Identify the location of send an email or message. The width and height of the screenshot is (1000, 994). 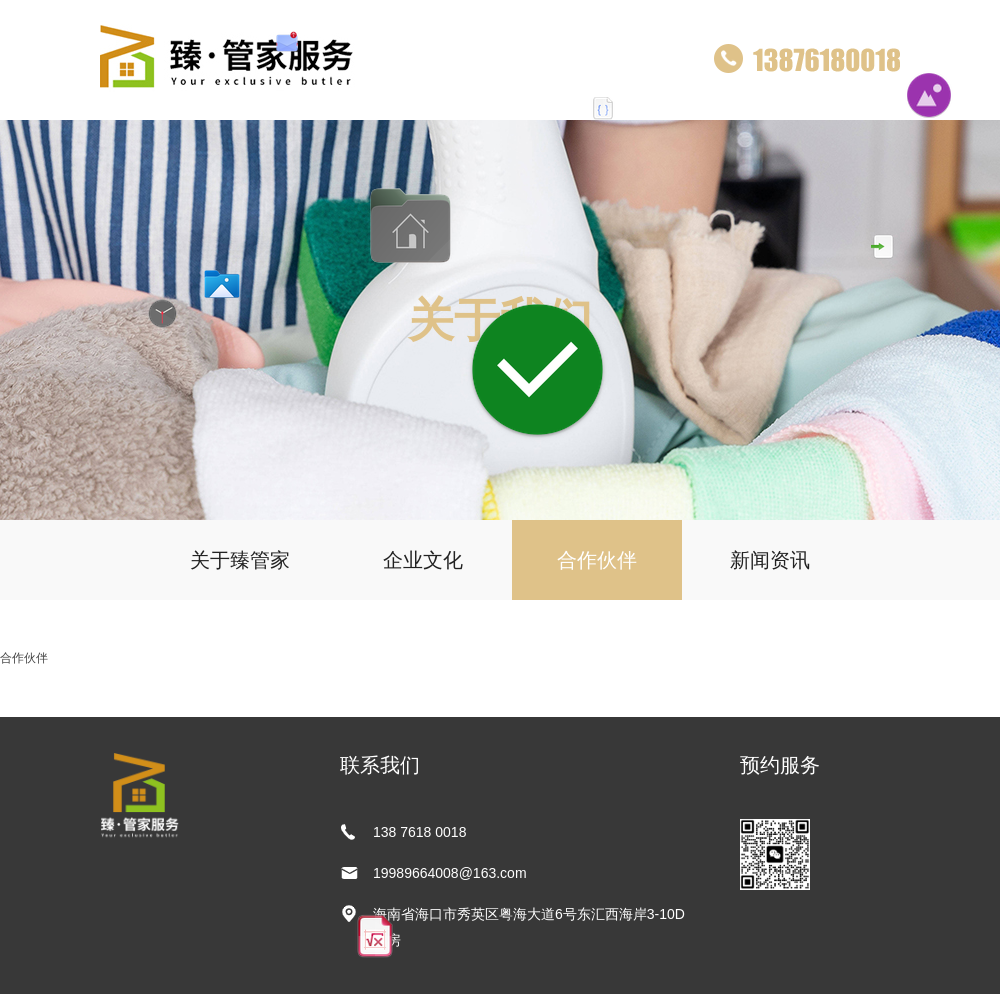
(287, 43).